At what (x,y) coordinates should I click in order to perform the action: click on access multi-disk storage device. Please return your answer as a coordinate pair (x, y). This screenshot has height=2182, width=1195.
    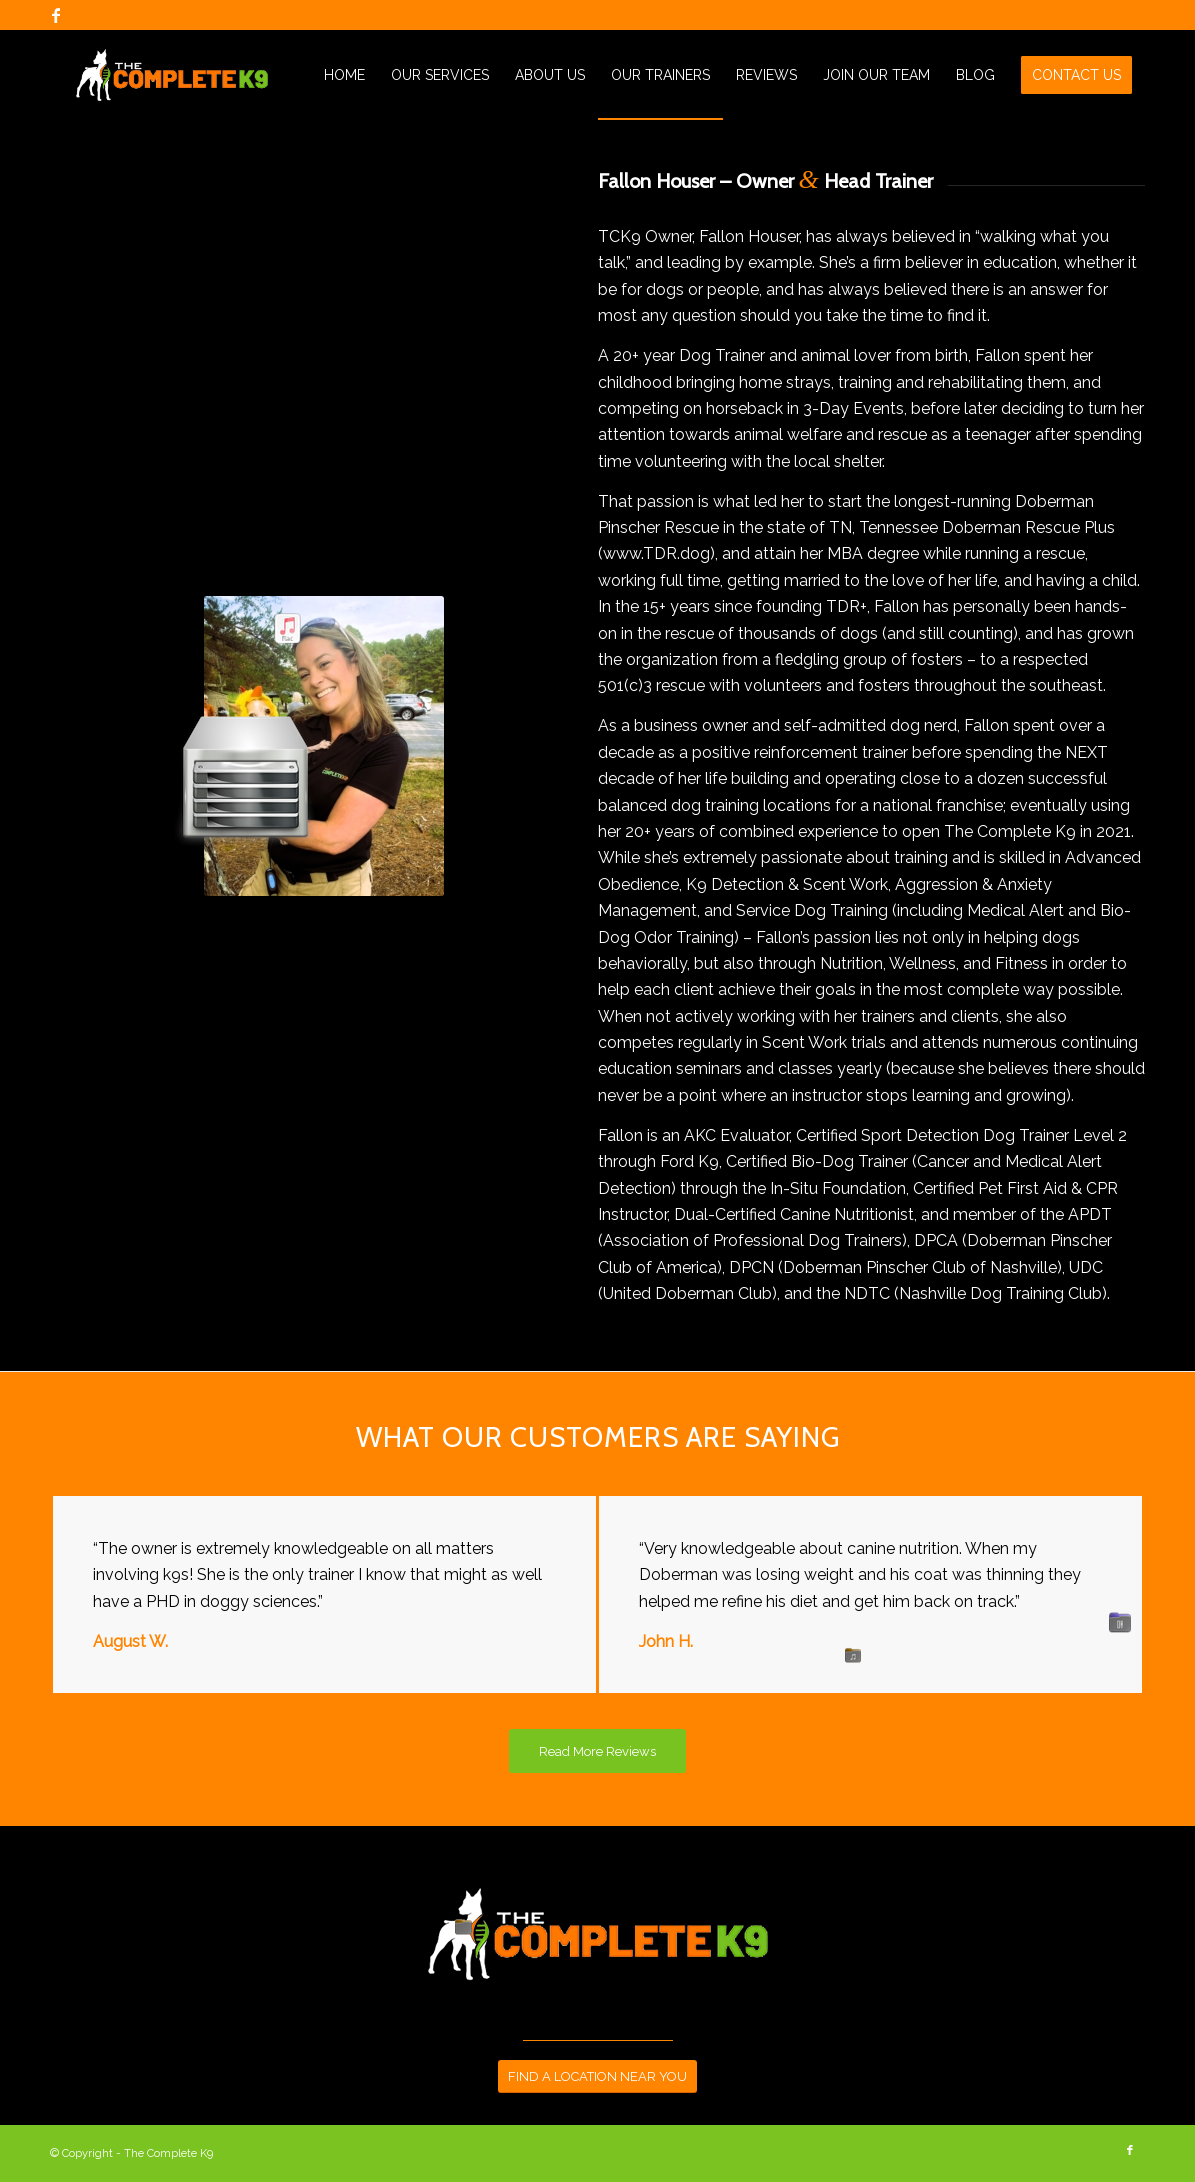
    Looking at the image, I should click on (245, 777).